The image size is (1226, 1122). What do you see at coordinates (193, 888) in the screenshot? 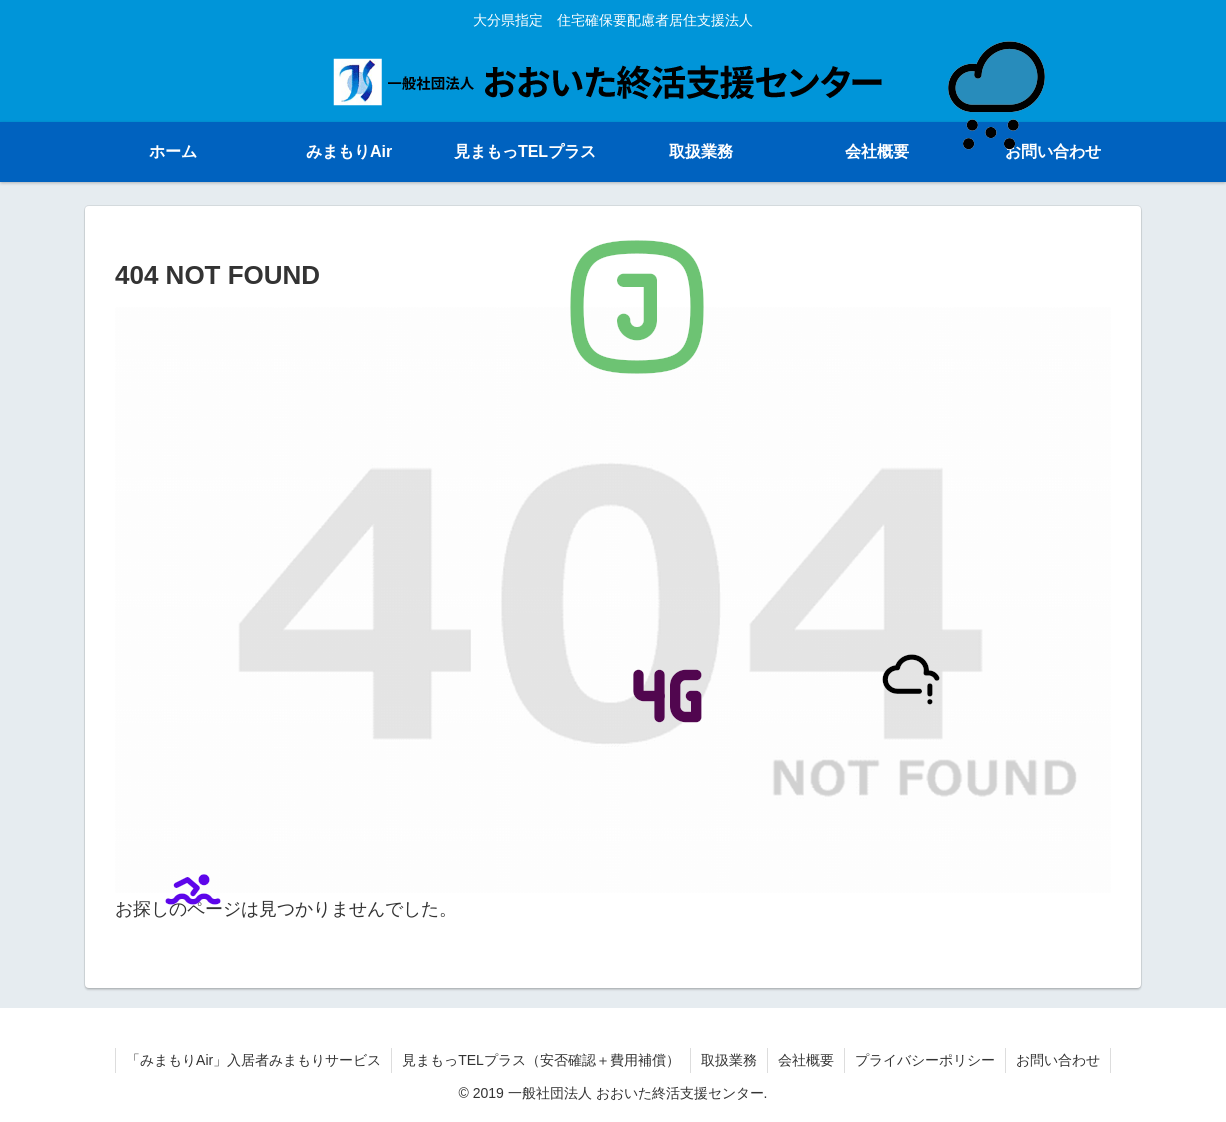
I see `access swimming or pool activities` at bounding box center [193, 888].